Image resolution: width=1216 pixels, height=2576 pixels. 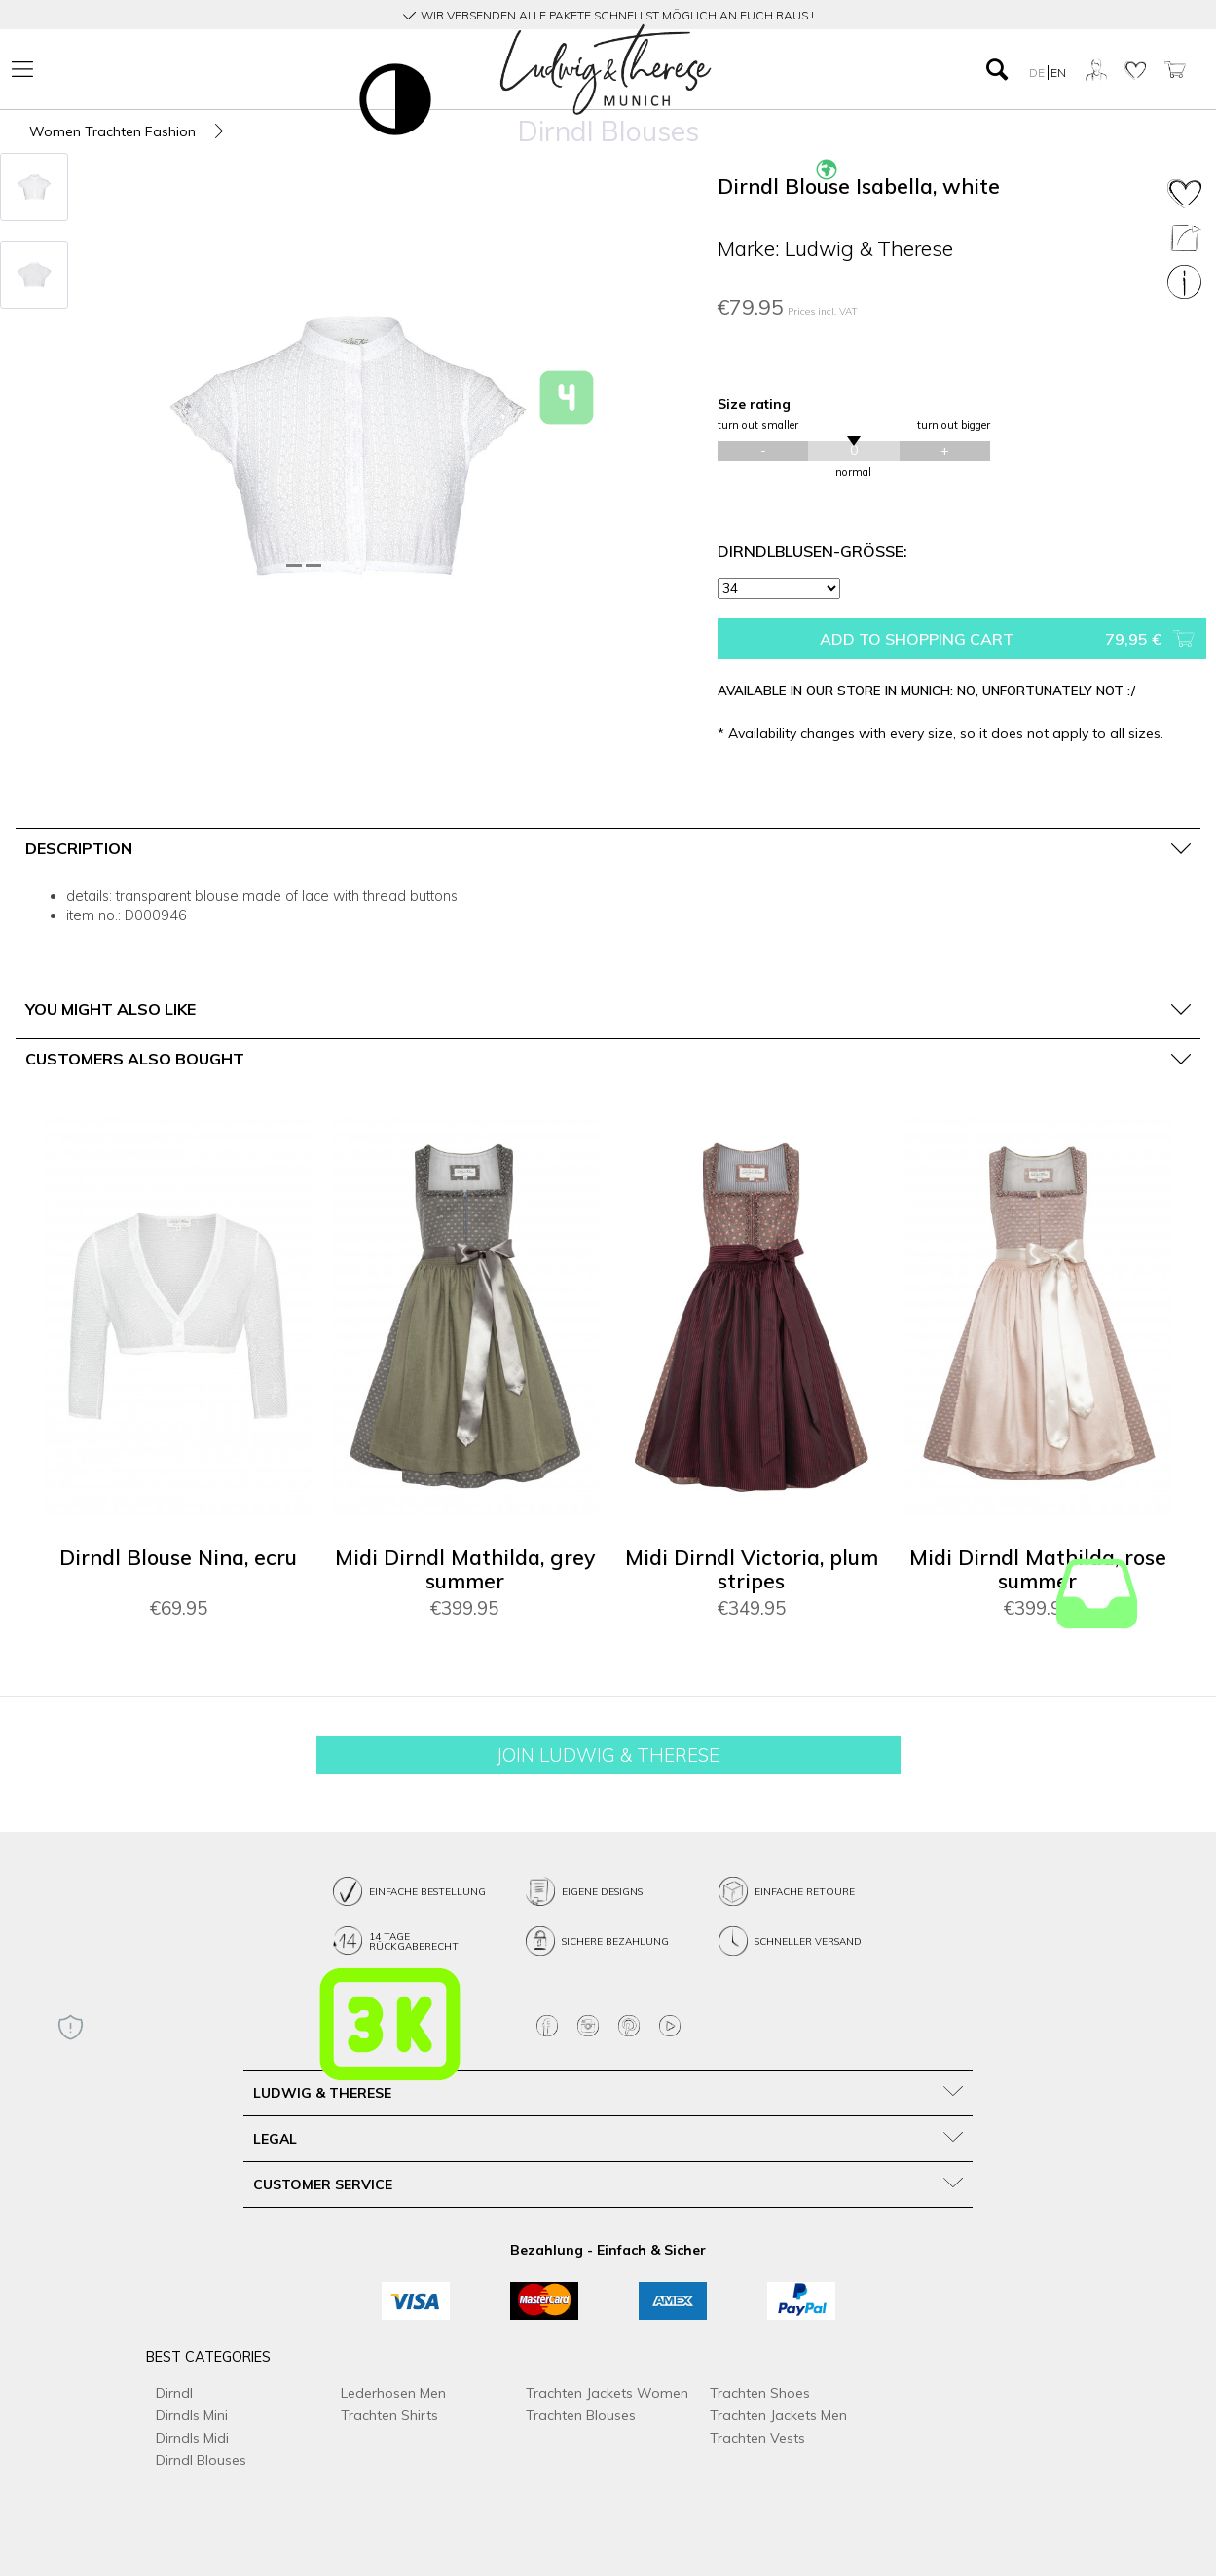 I want to click on security warning or alert detected, so click(x=70, y=2027).